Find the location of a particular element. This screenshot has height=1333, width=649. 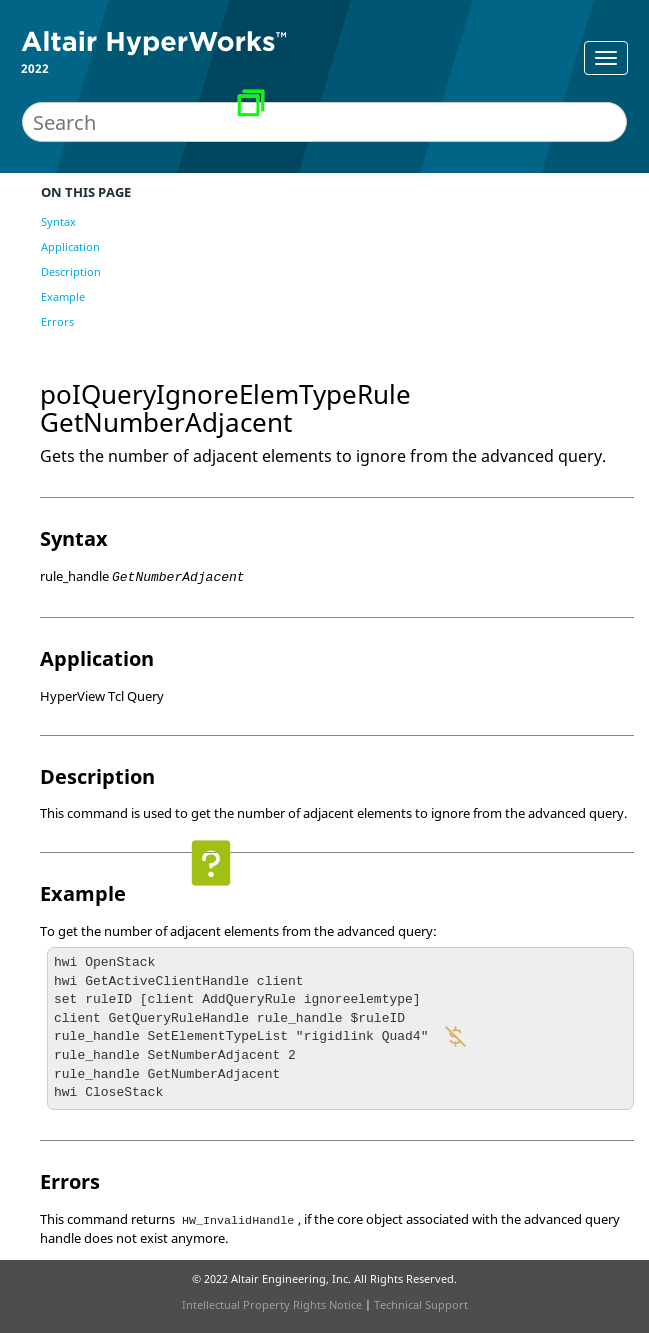

access help or FAQ section is located at coordinates (211, 863).